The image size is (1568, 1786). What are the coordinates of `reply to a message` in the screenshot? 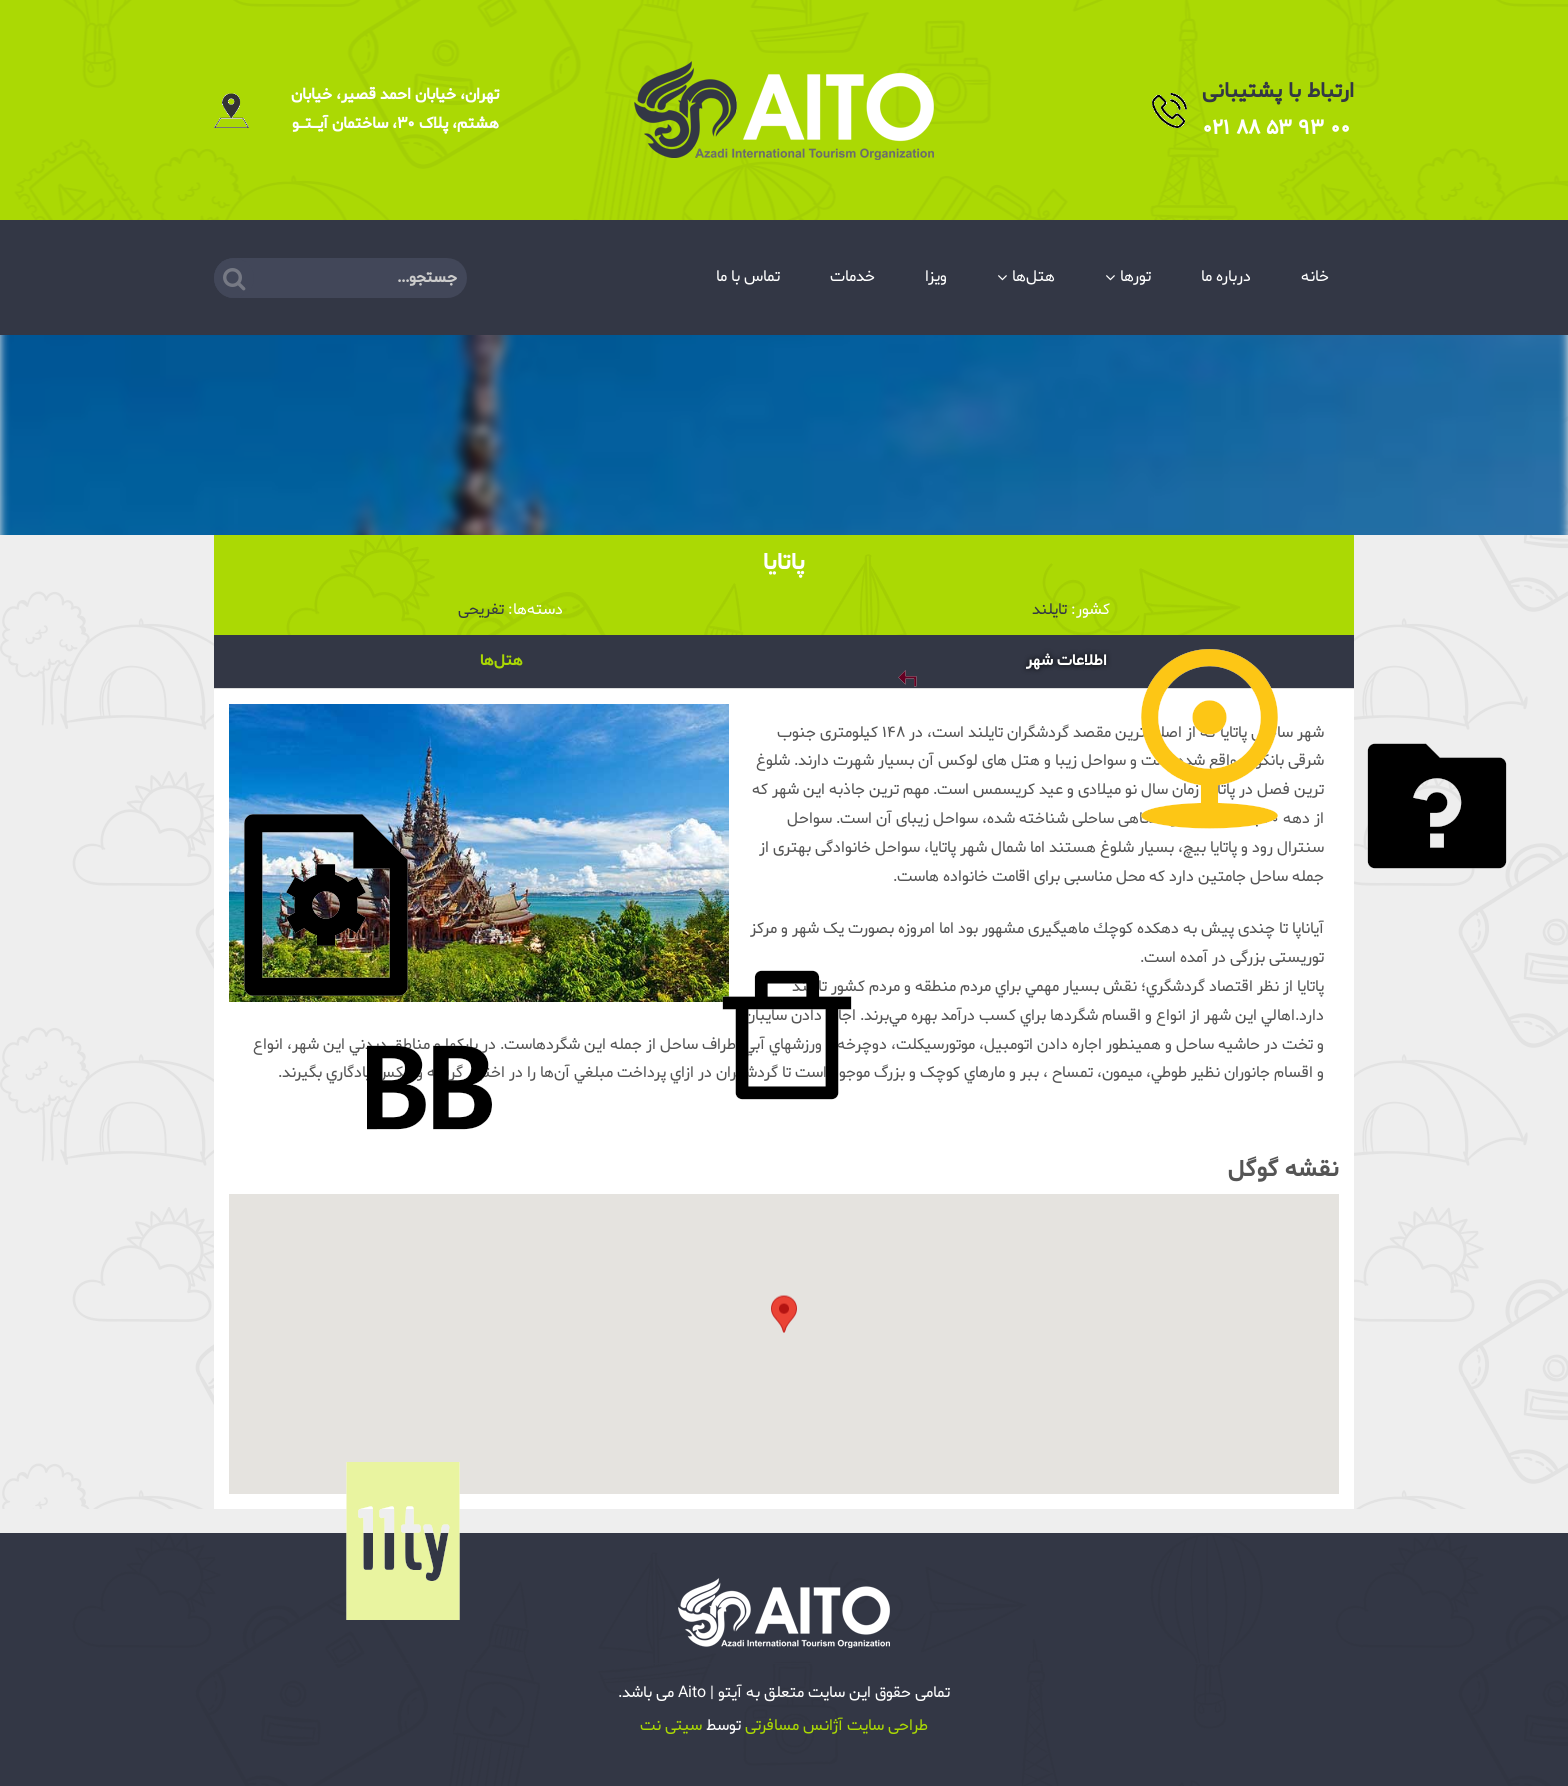 It's located at (908, 678).